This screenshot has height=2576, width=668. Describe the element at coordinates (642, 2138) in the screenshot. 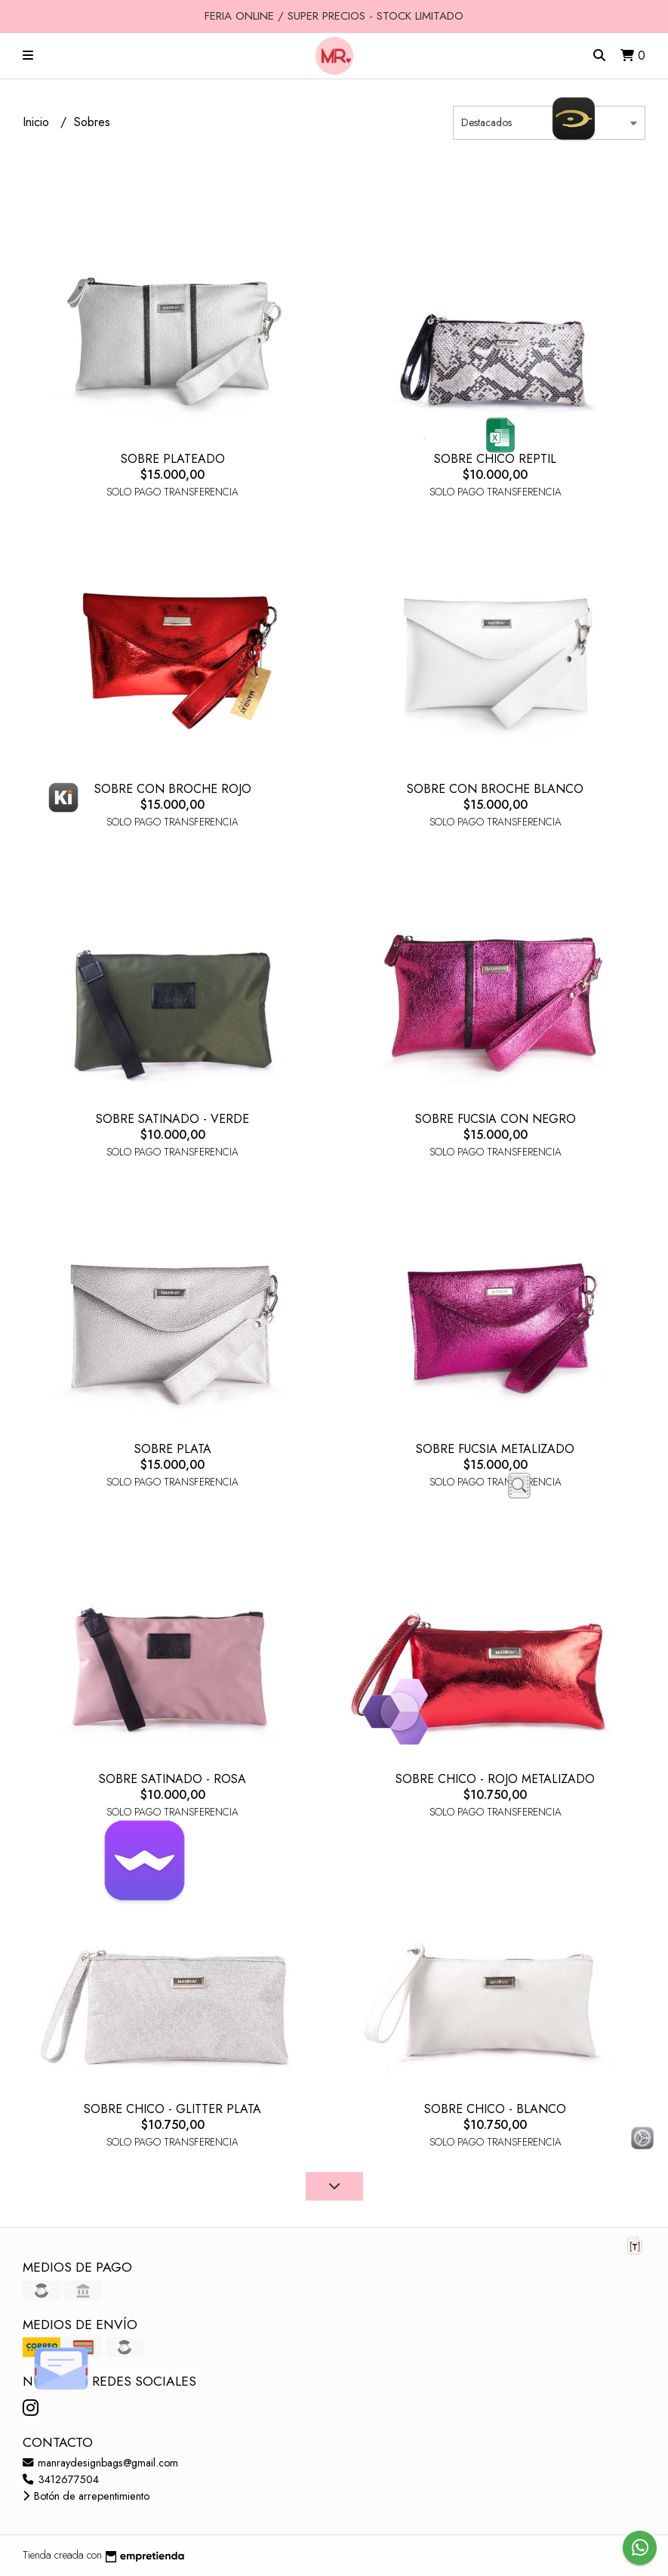

I see `open system preferences` at that location.